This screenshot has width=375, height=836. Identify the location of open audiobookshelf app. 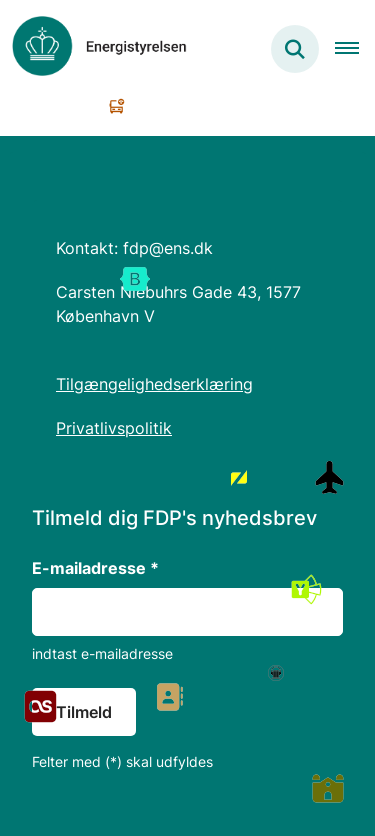
(276, 673).